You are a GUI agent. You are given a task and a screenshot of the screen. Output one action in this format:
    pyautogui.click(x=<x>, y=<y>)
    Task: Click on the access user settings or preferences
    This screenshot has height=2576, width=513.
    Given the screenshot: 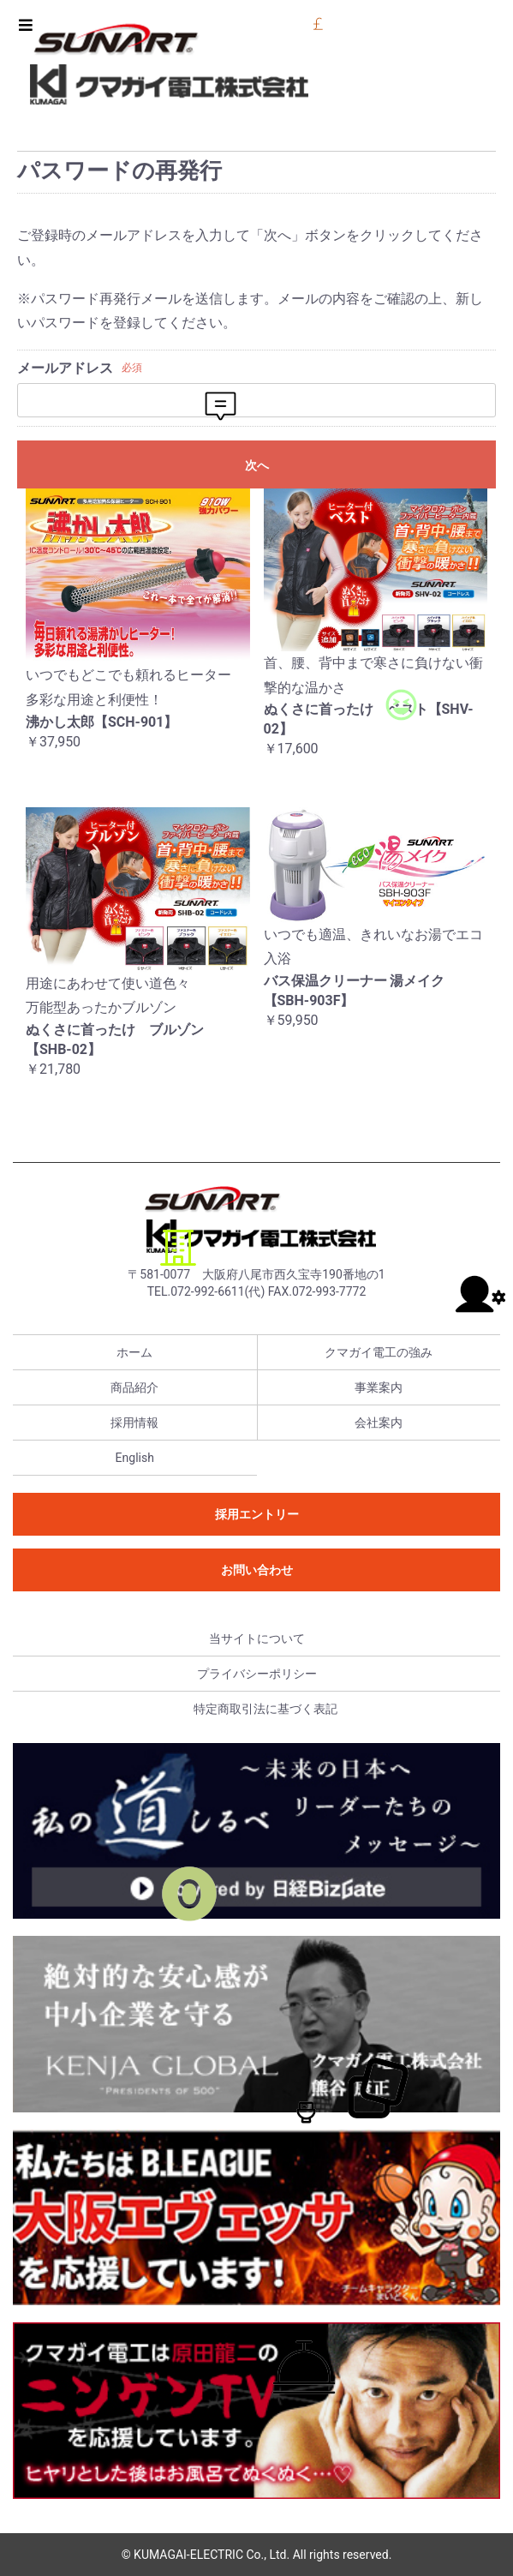 What is the action you would take?
    pyautogui.click(x=479, y=1296)
    